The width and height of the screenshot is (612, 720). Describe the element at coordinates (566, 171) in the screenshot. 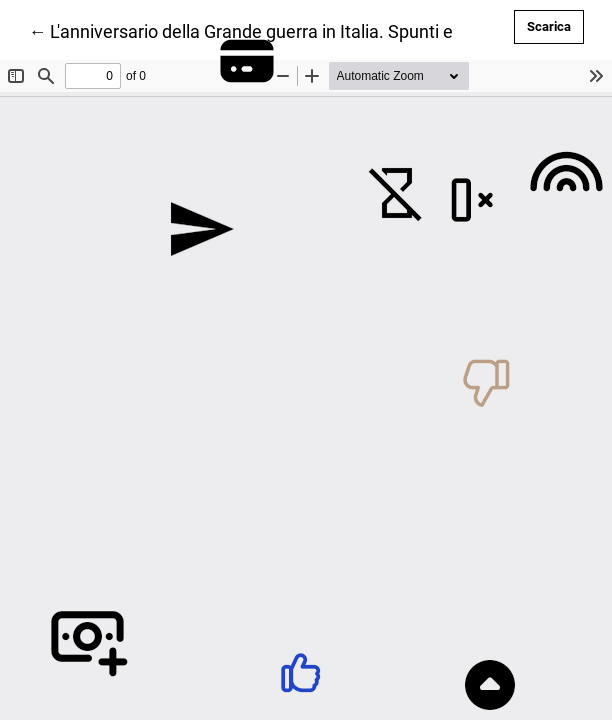

I see `indicates pride or LGBTQ+ related content` at that location.